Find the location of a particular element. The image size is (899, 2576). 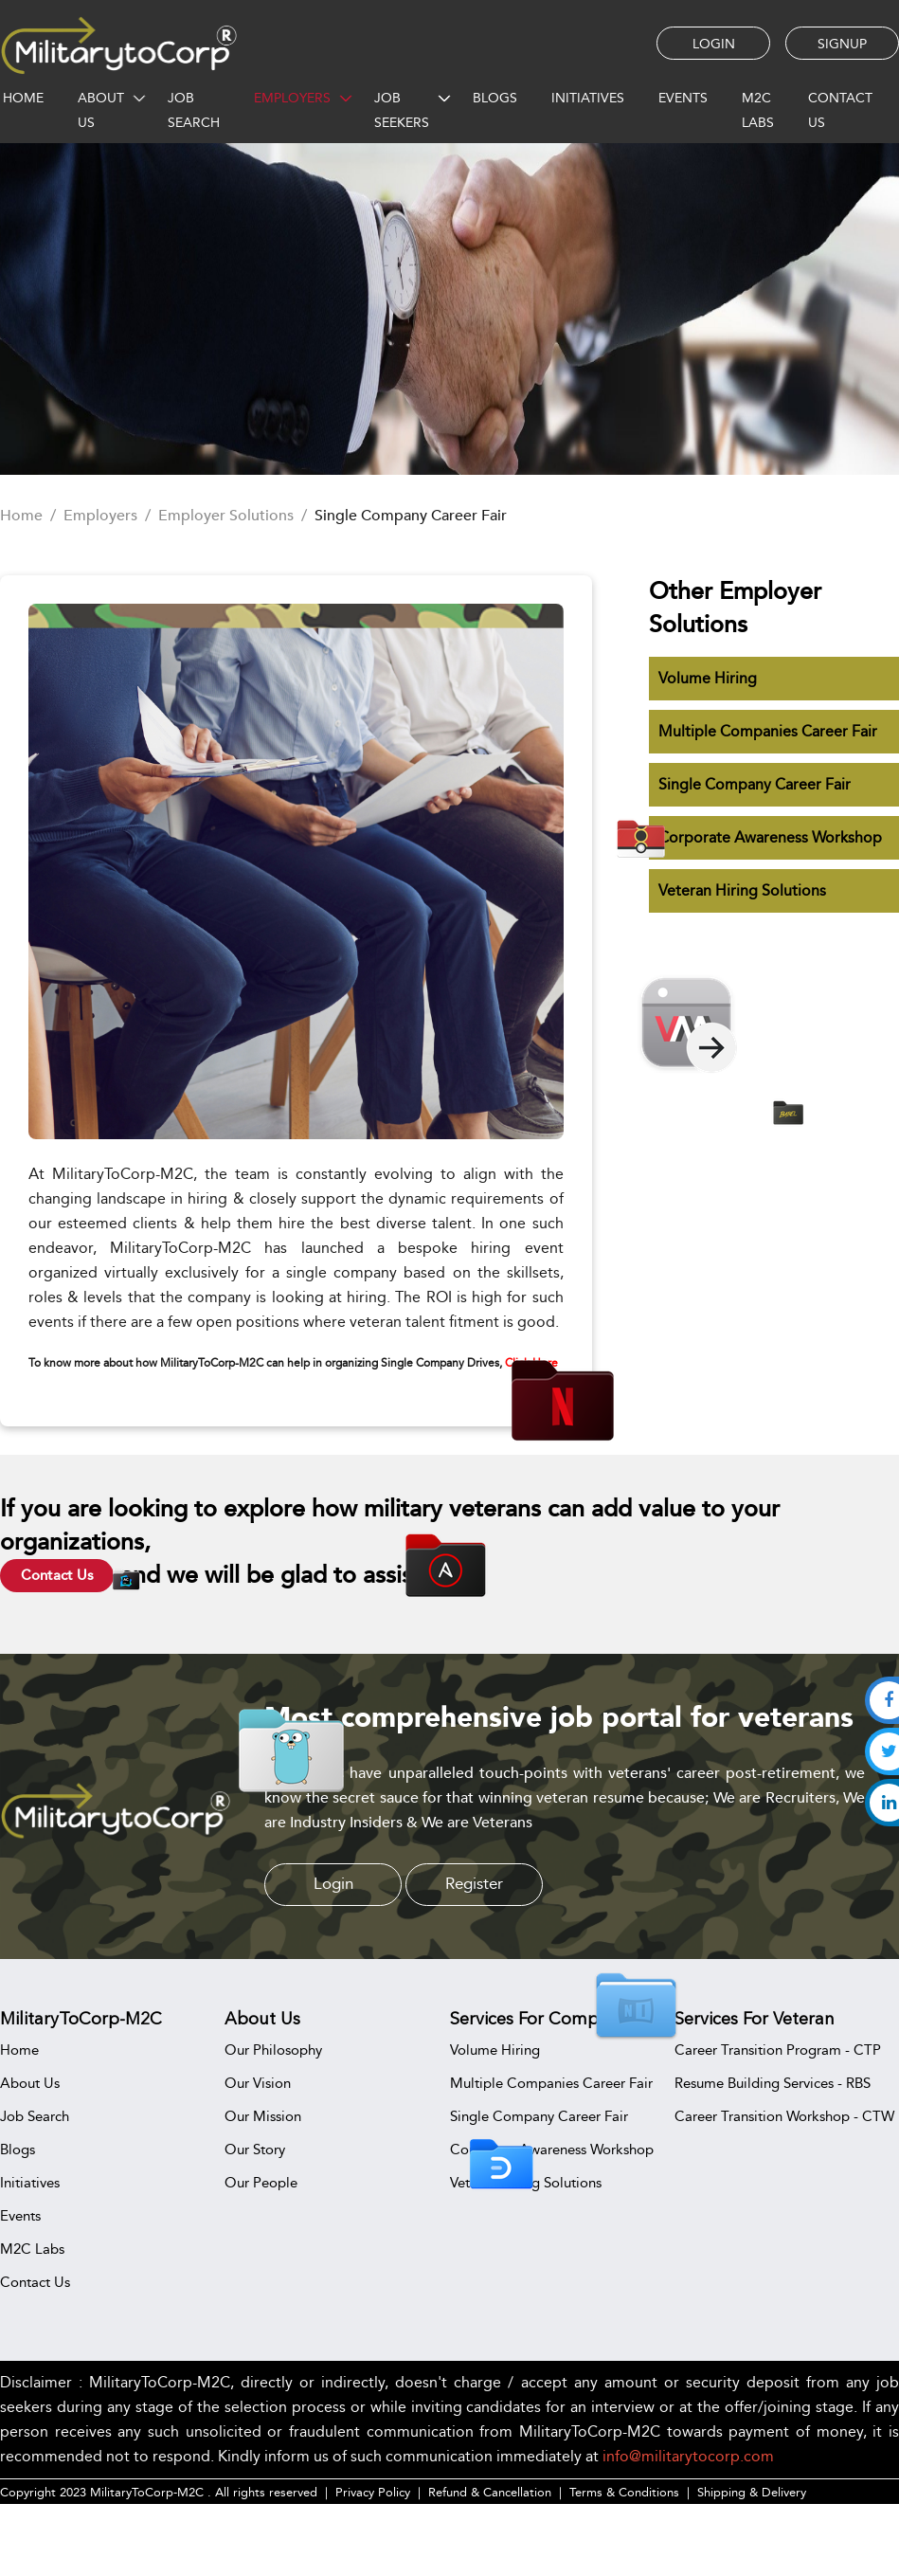

open pokémon repeat ball themed folder is located at coordinates (640, 840).